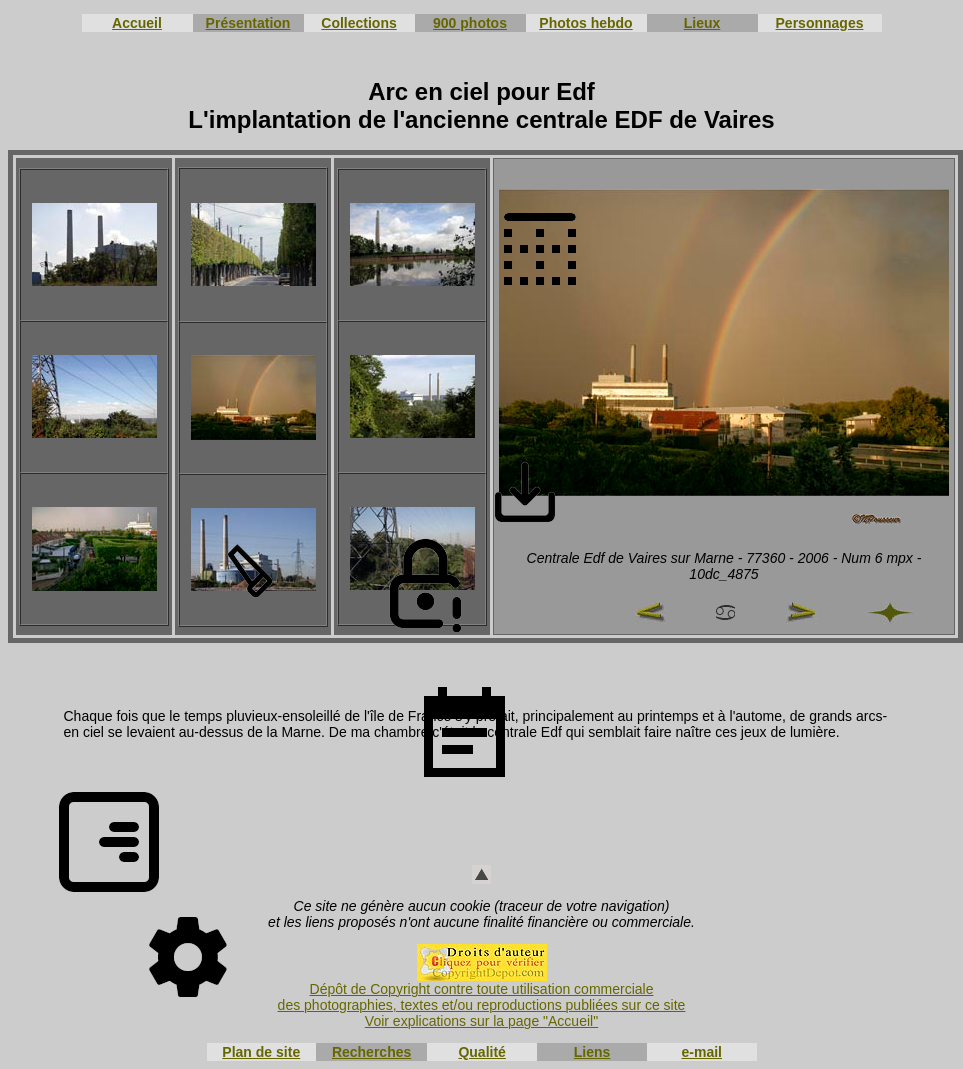  Describe the element at coordinates (540, 249) in the screenshot. I see `apply border to top edge of cell or table` at that location.